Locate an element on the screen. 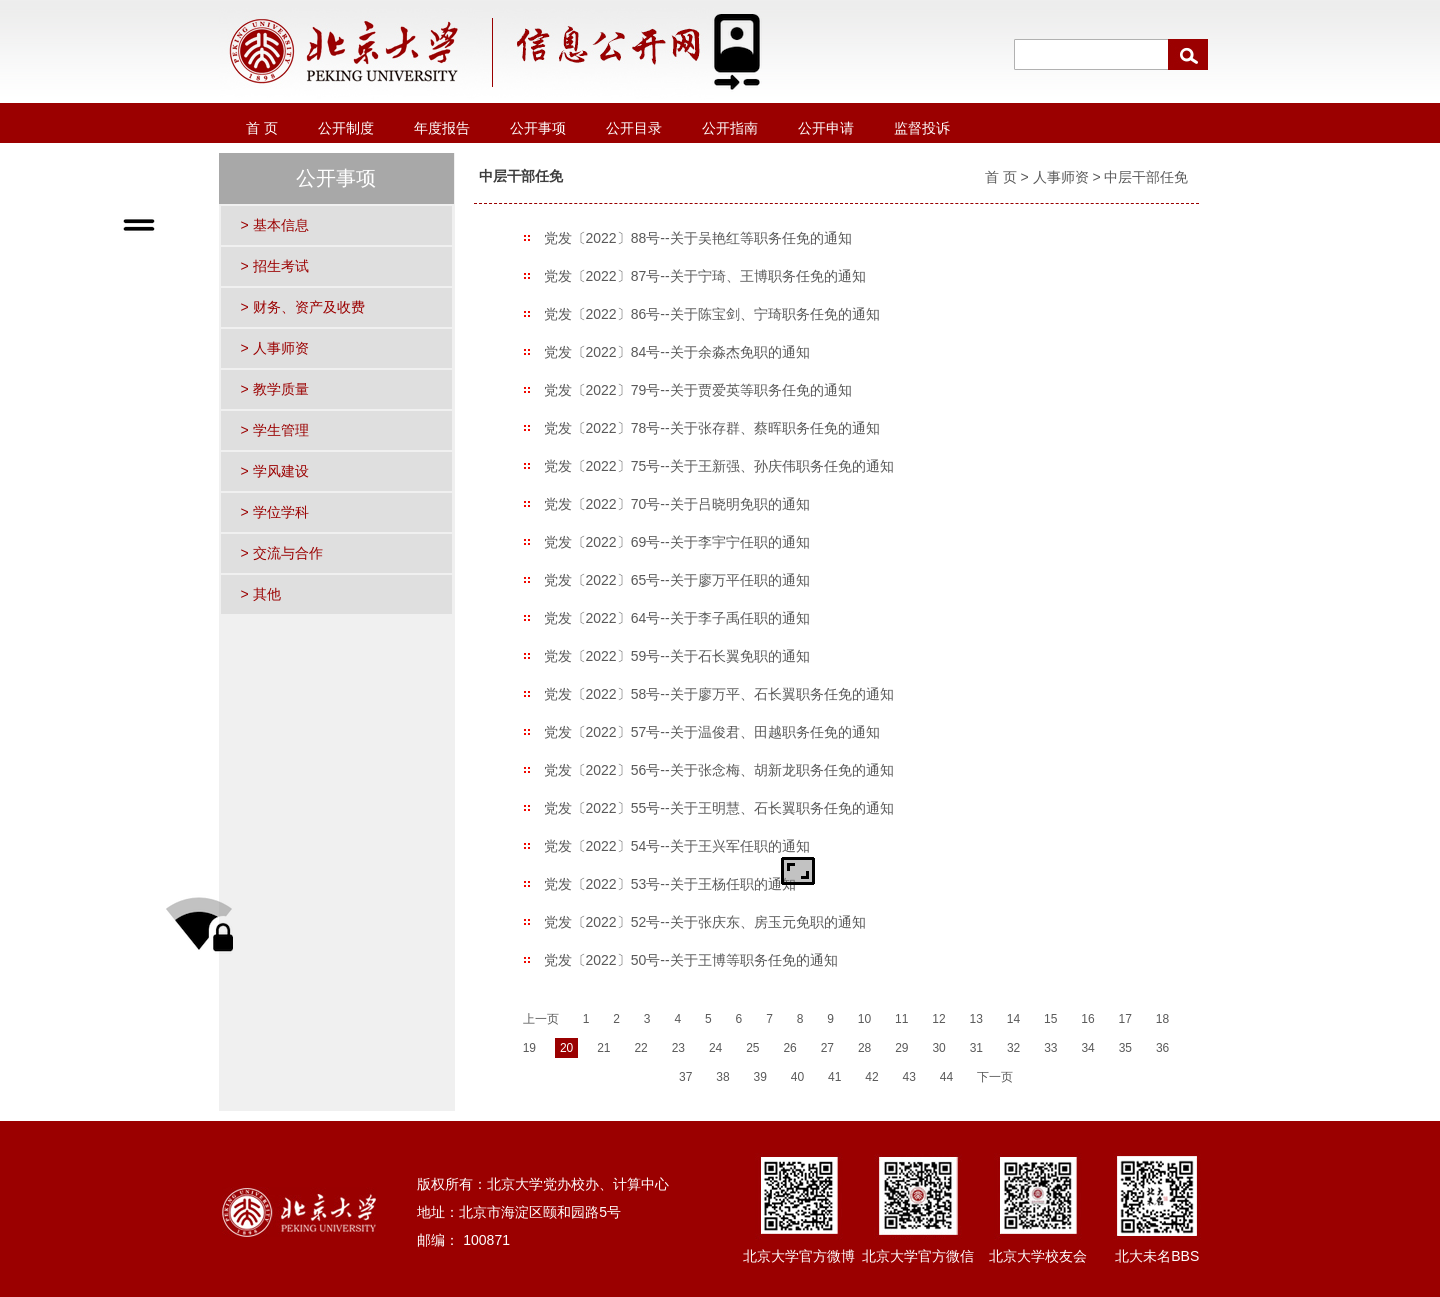  switch to front-facing camera is located at coordinates (737, 53).